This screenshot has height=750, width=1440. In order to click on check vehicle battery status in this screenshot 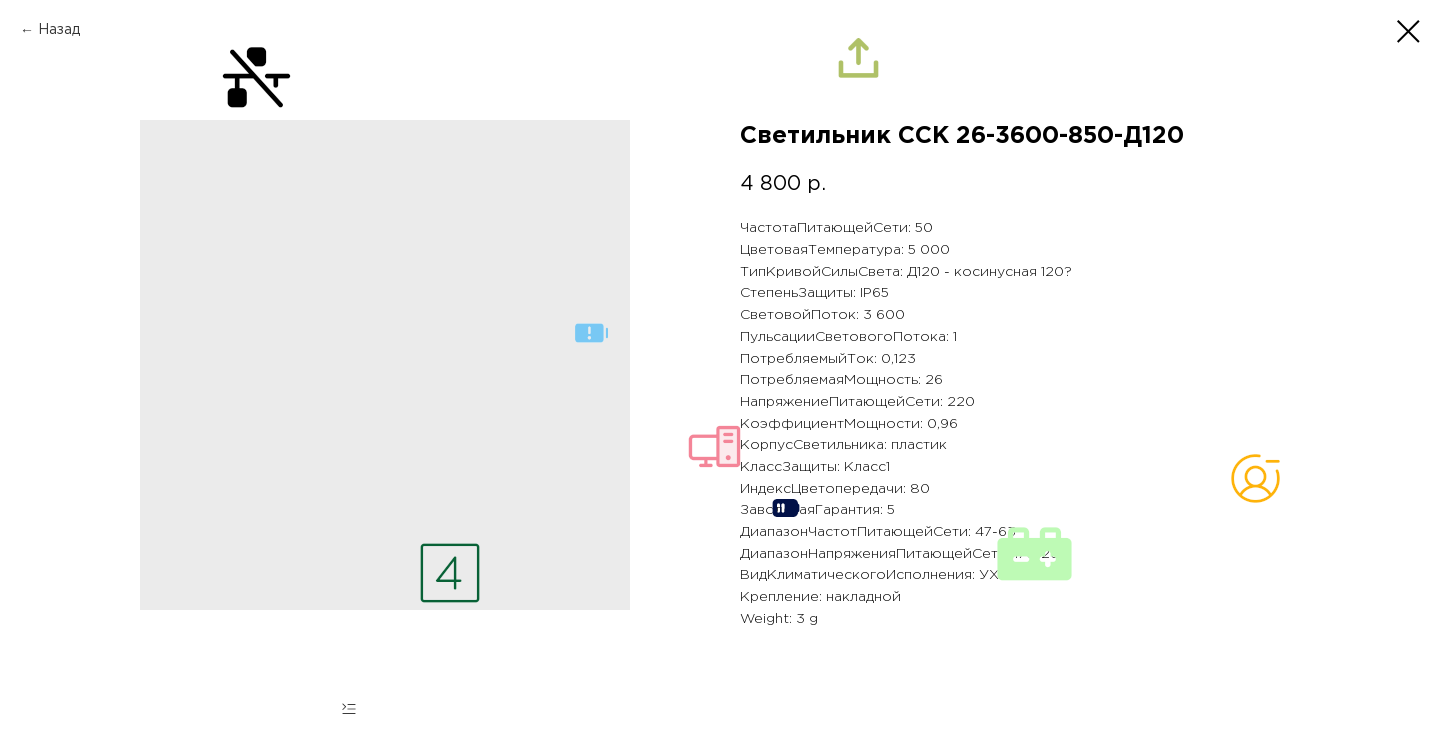, I will do `click(1034, 556)`.